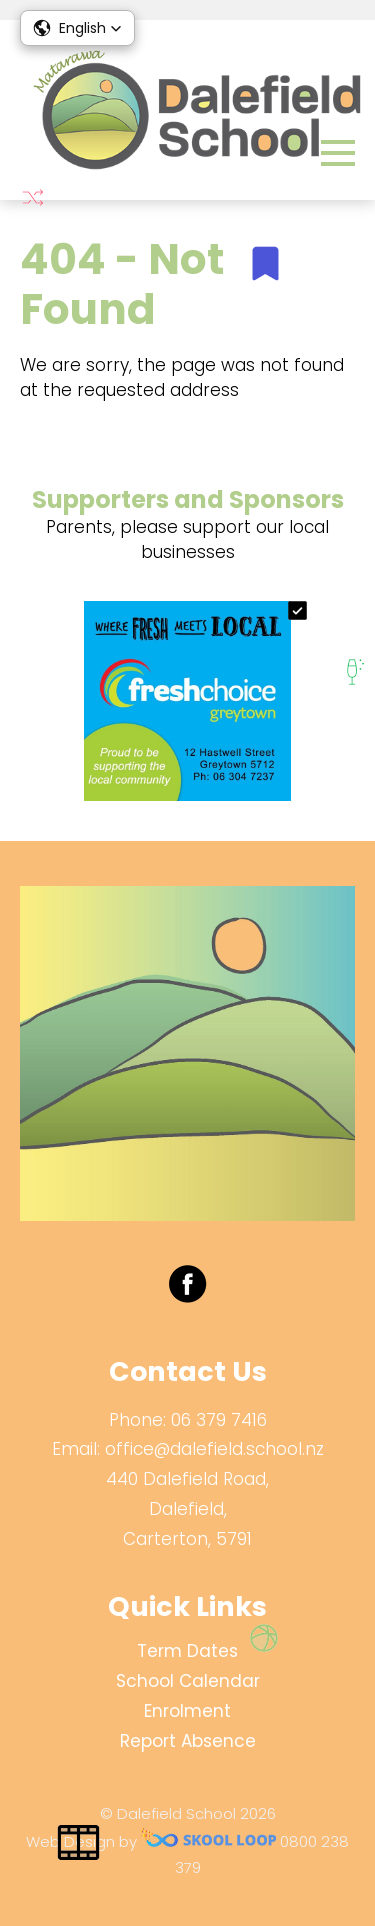  What do you see at coordinates (265, 263) in the screenshot?
I see `save this item for later` at bounding box center [265, 263].